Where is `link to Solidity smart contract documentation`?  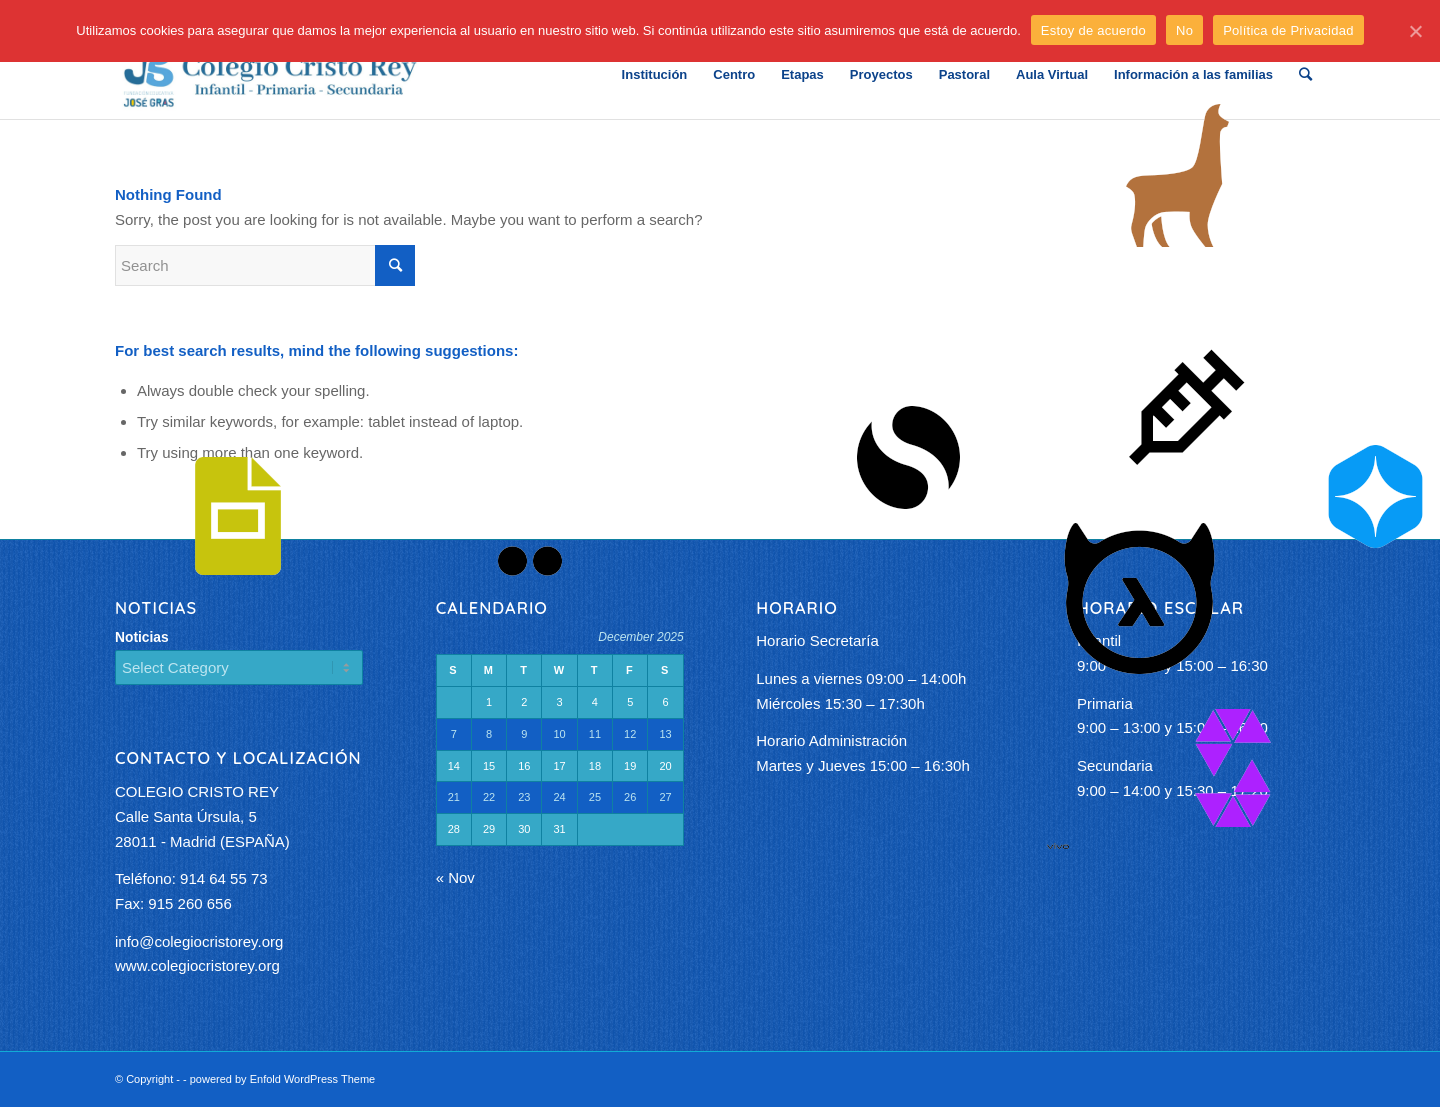
link to Solidity smart contract documentation is located at coordinates (1233, 768).